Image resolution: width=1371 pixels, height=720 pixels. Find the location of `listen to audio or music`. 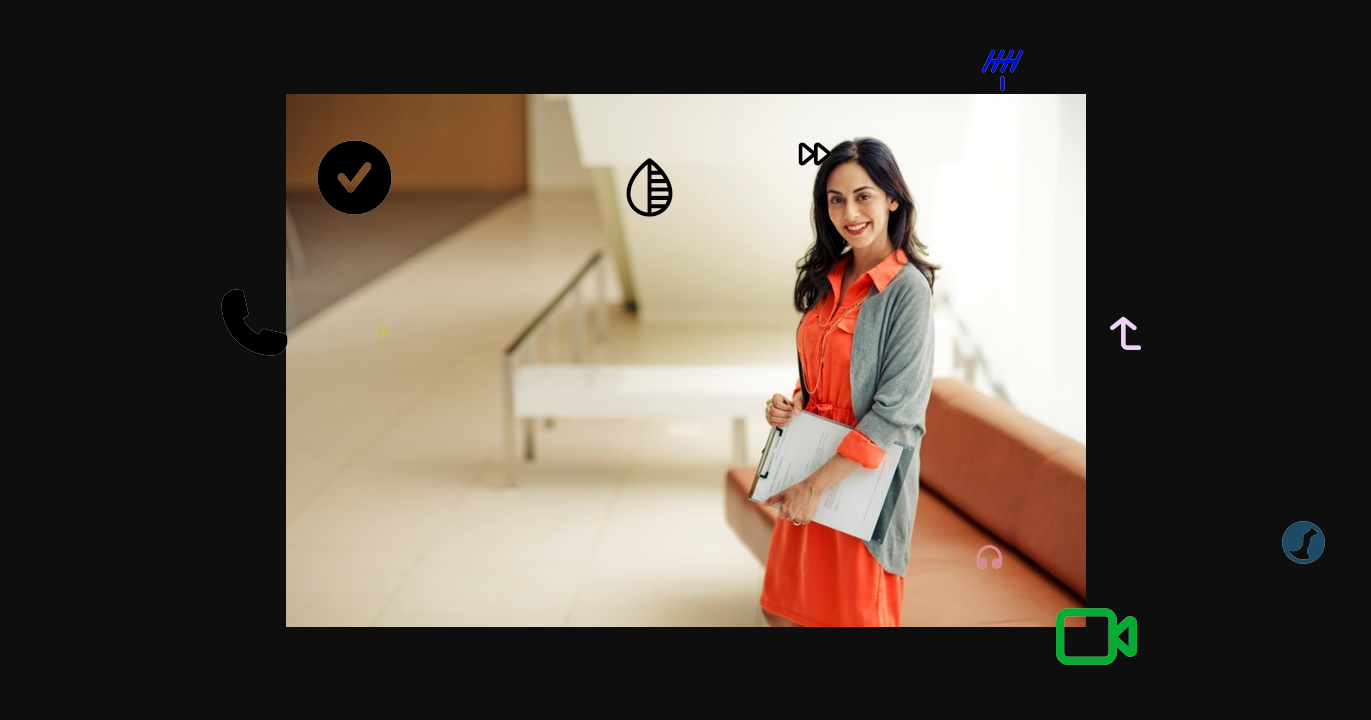

listen to audio or music is located at coordinates (989, 557).